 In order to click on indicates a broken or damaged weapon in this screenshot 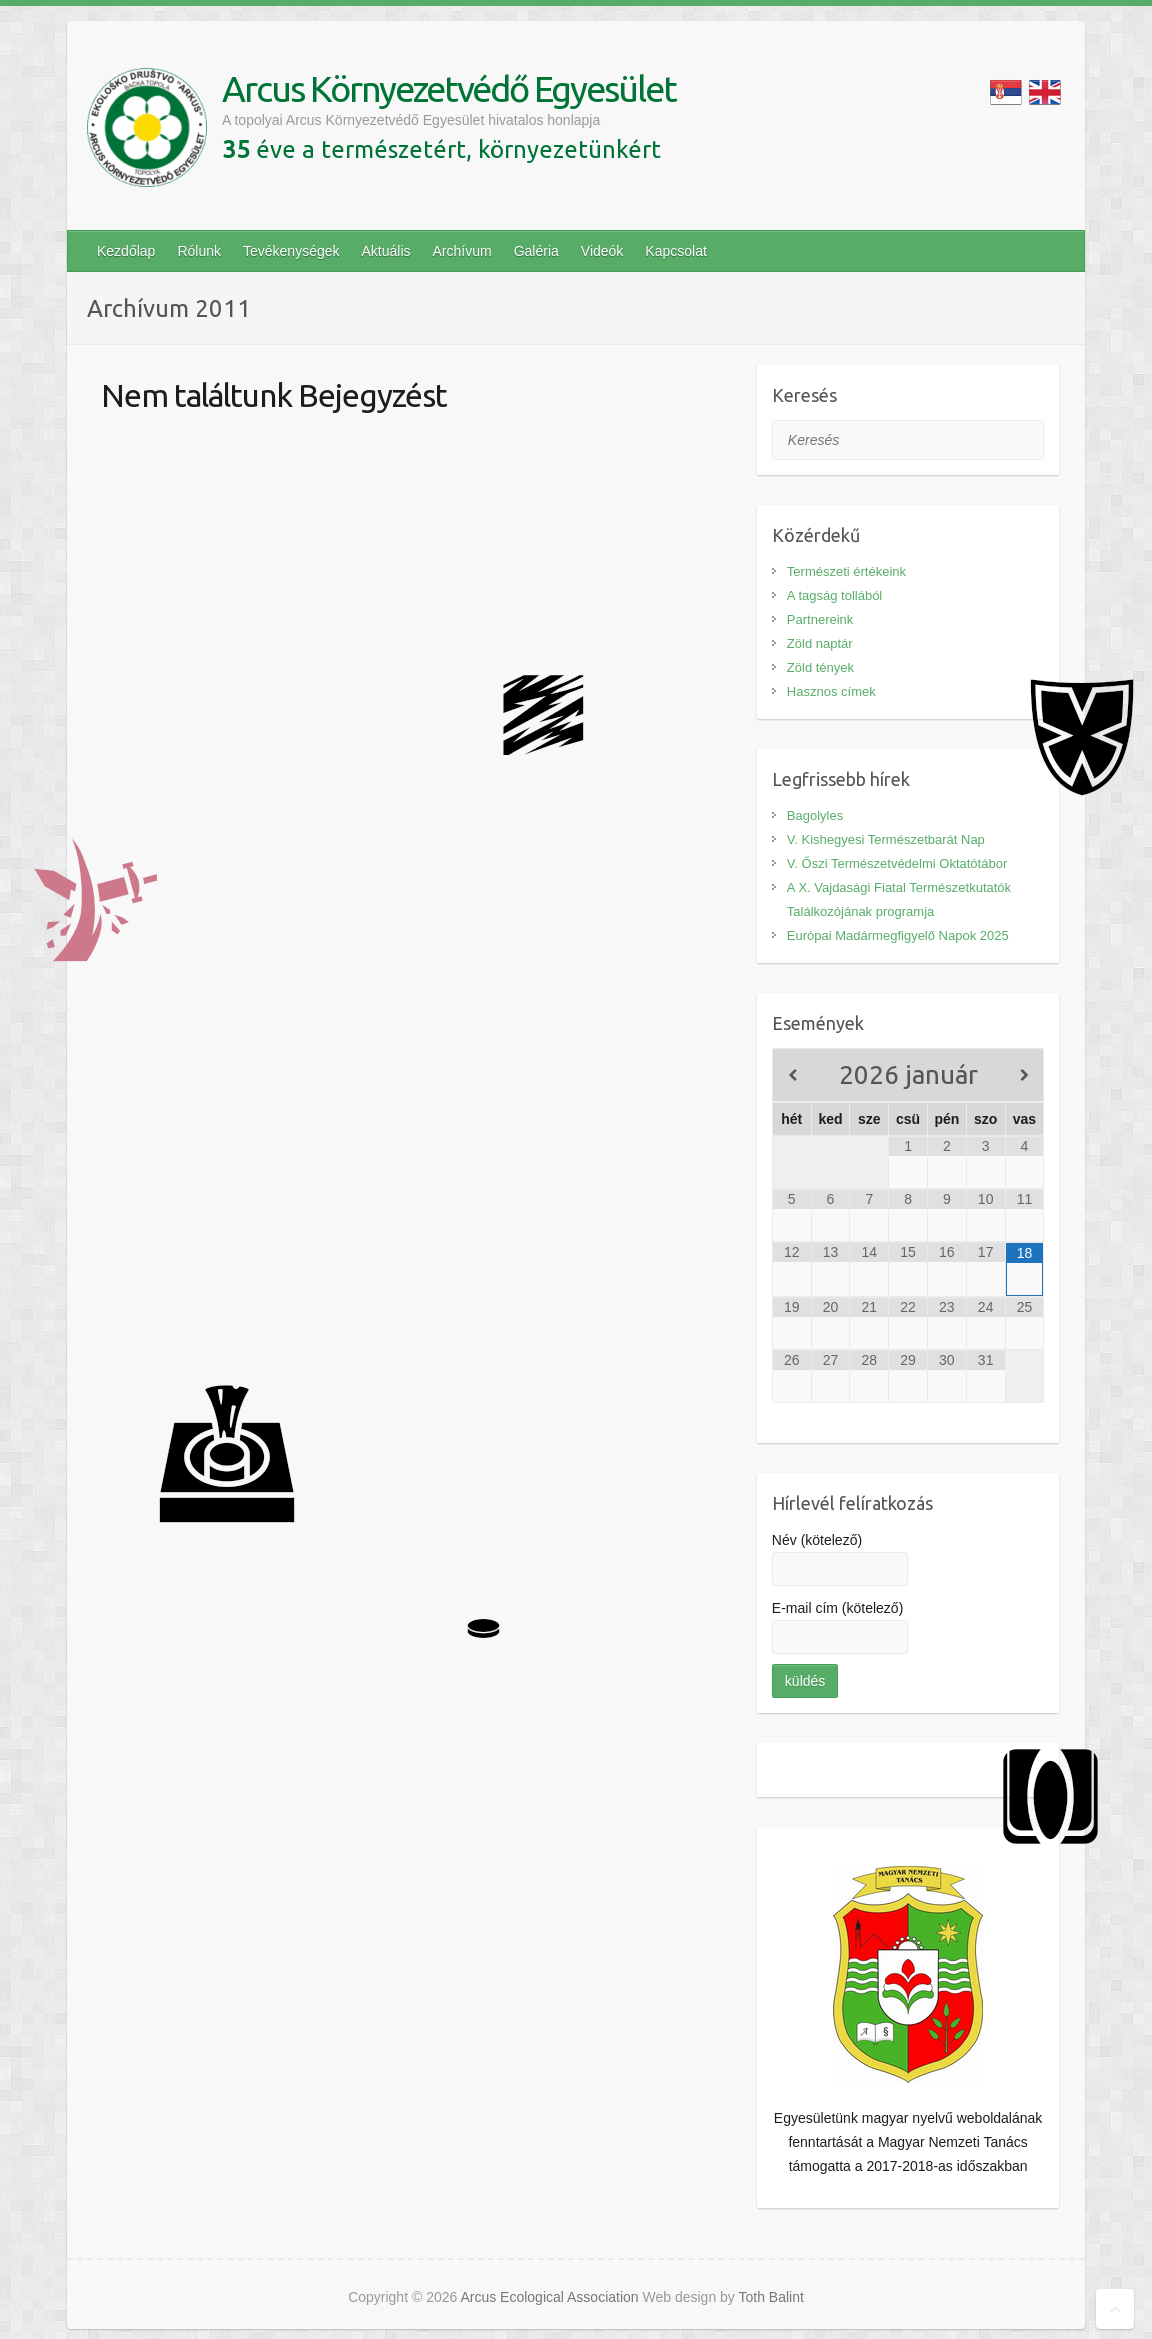, I will do `click(96, 900)`.